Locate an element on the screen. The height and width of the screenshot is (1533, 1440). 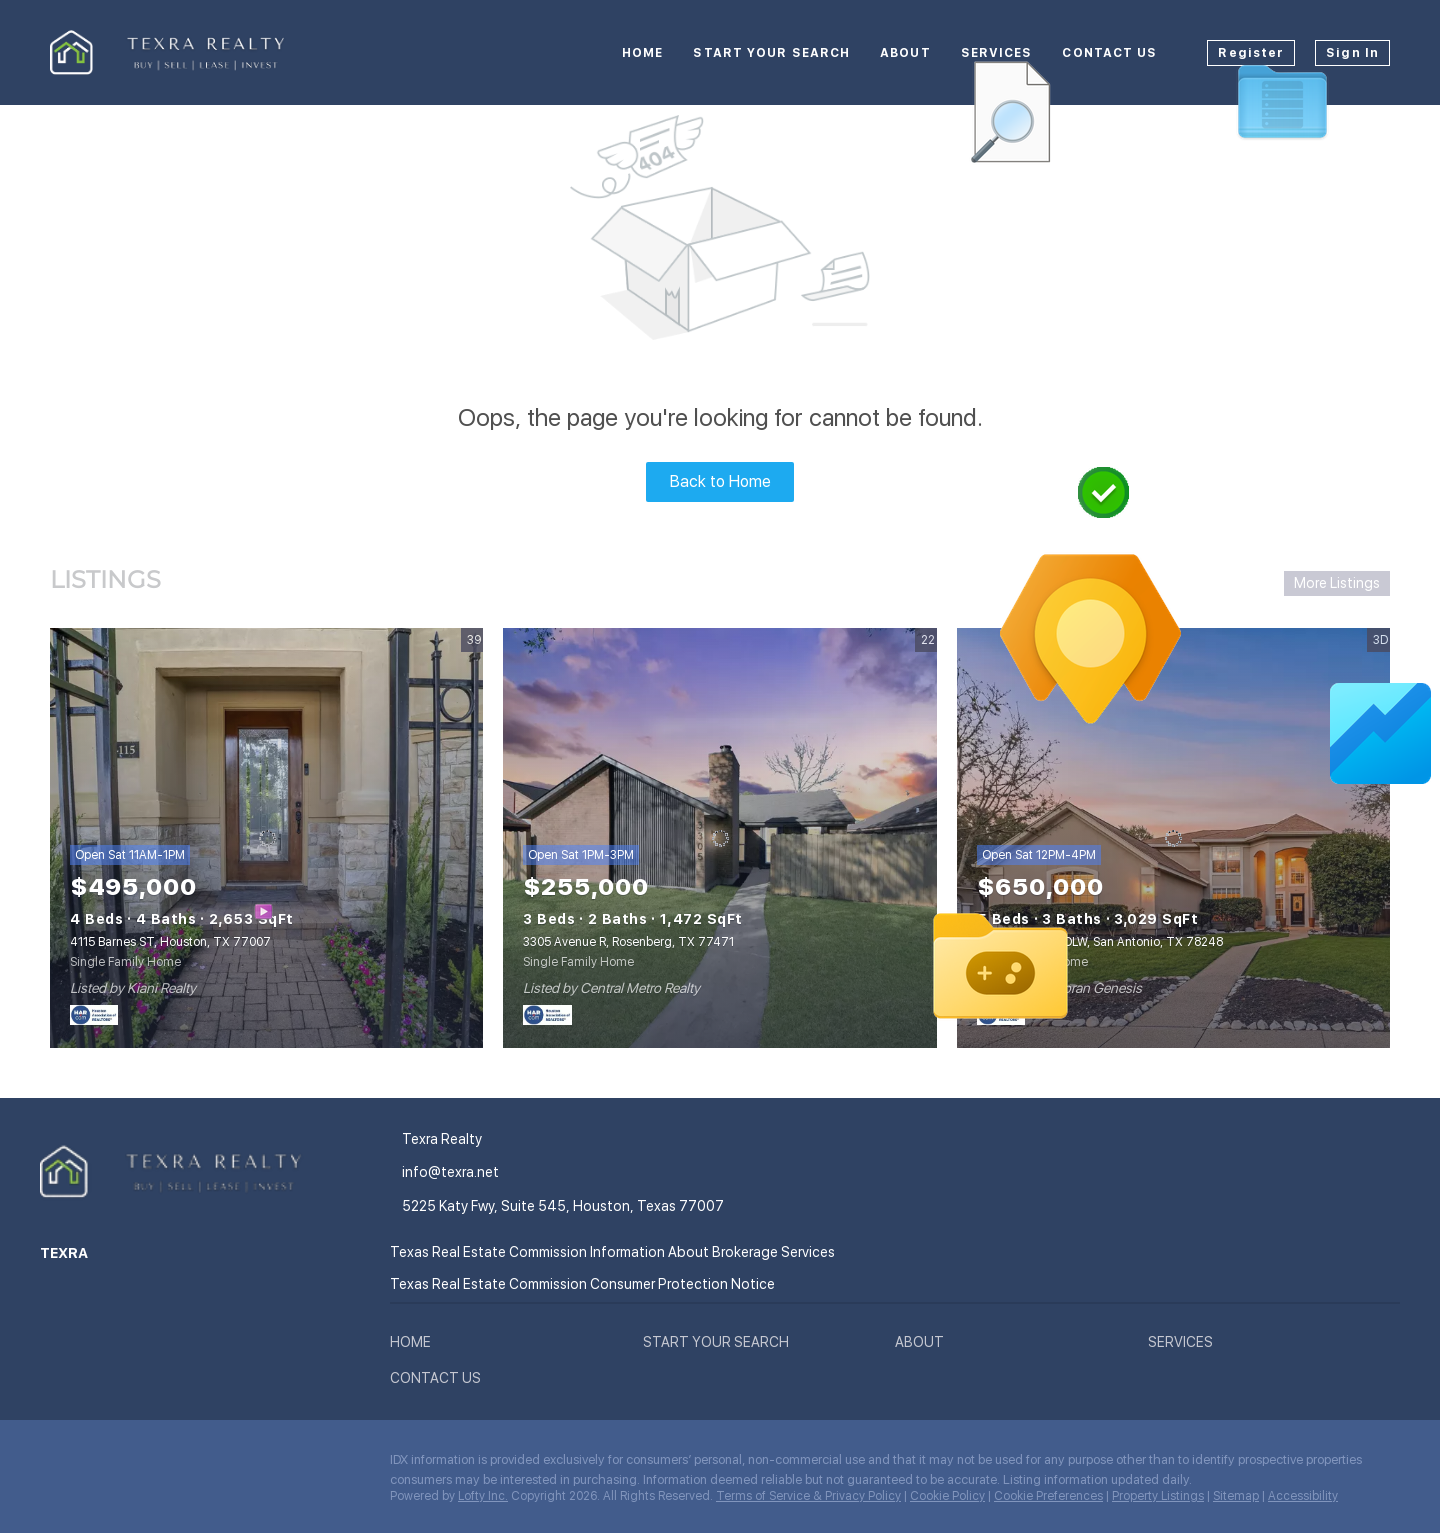
open the workbooks app for data analysis is located at coordinates (1380, 733).